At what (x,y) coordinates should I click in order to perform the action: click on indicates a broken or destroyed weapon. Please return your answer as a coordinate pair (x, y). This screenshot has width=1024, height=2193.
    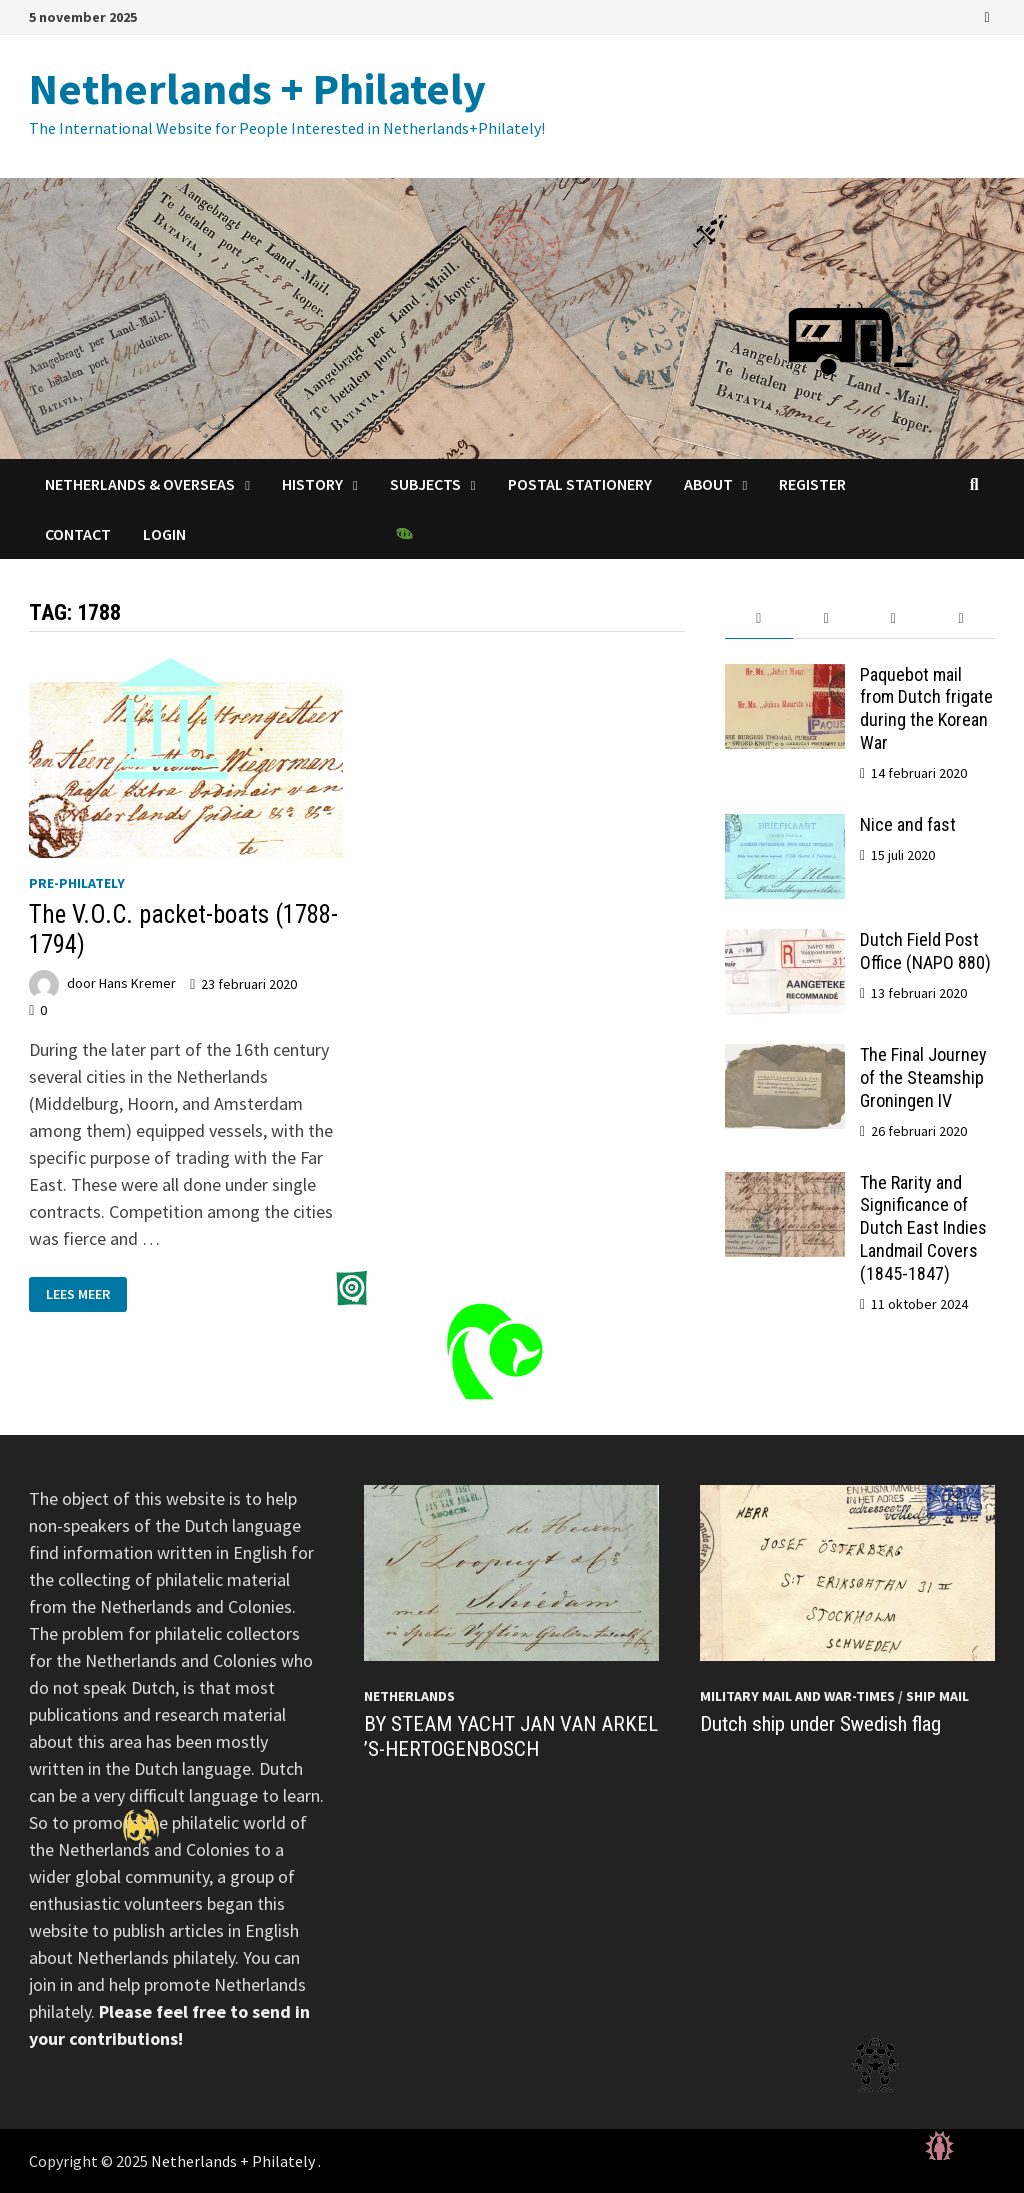
    Looking at the image, I should click on (709, 231).